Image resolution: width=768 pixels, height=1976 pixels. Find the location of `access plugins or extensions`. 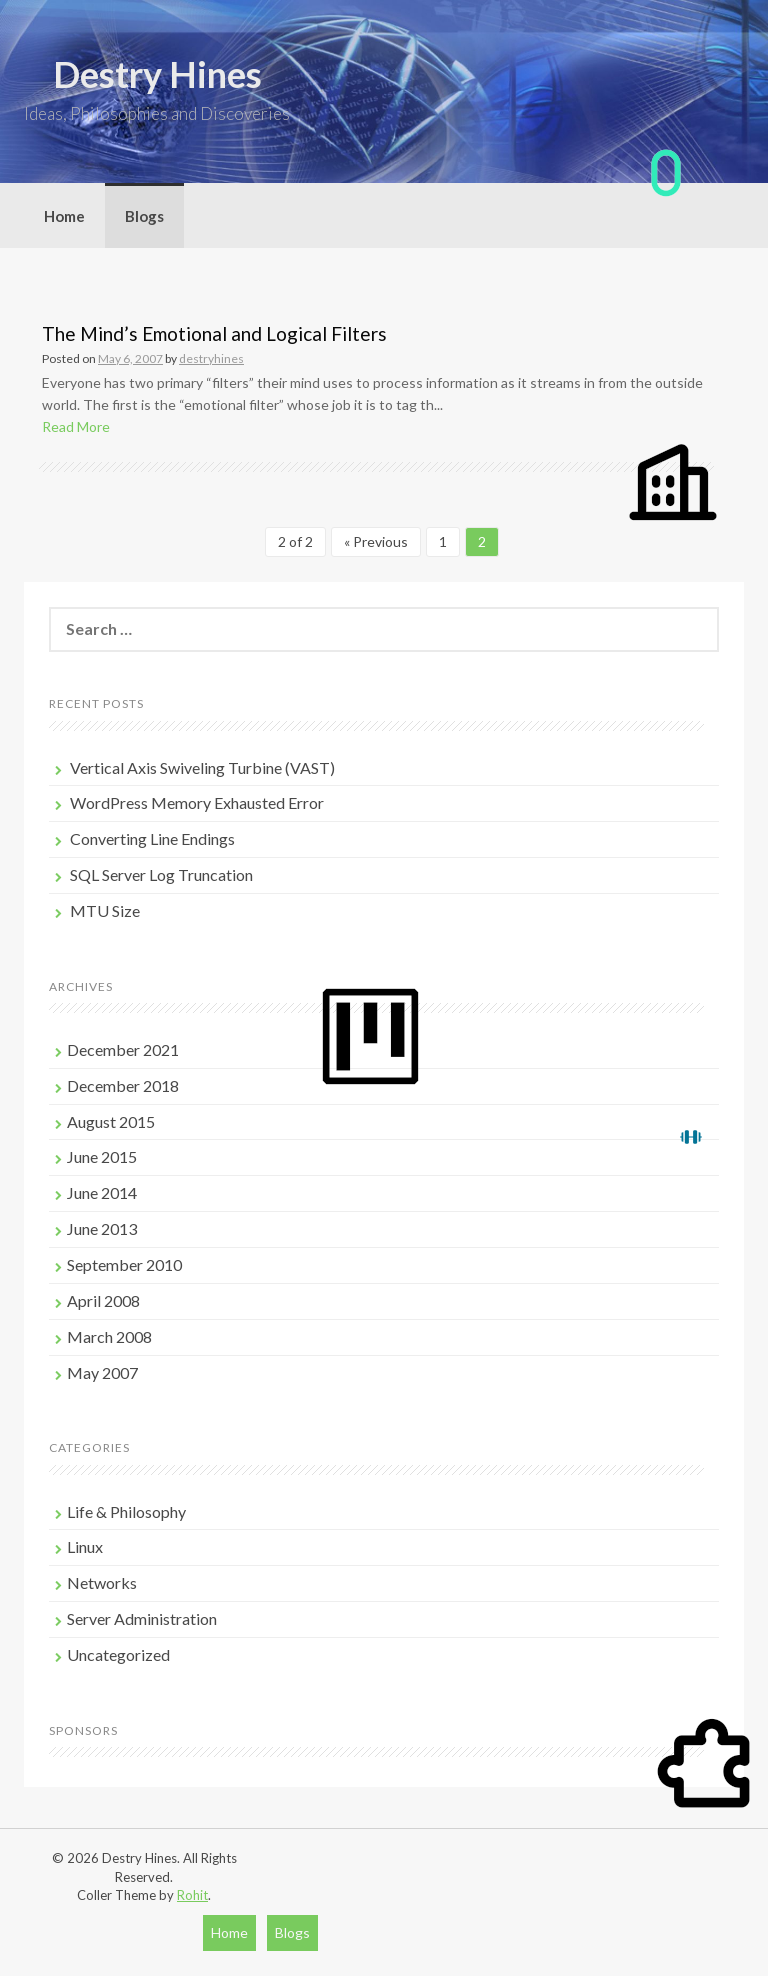

access plugins or extensions is located at coordinates (708, 1766).